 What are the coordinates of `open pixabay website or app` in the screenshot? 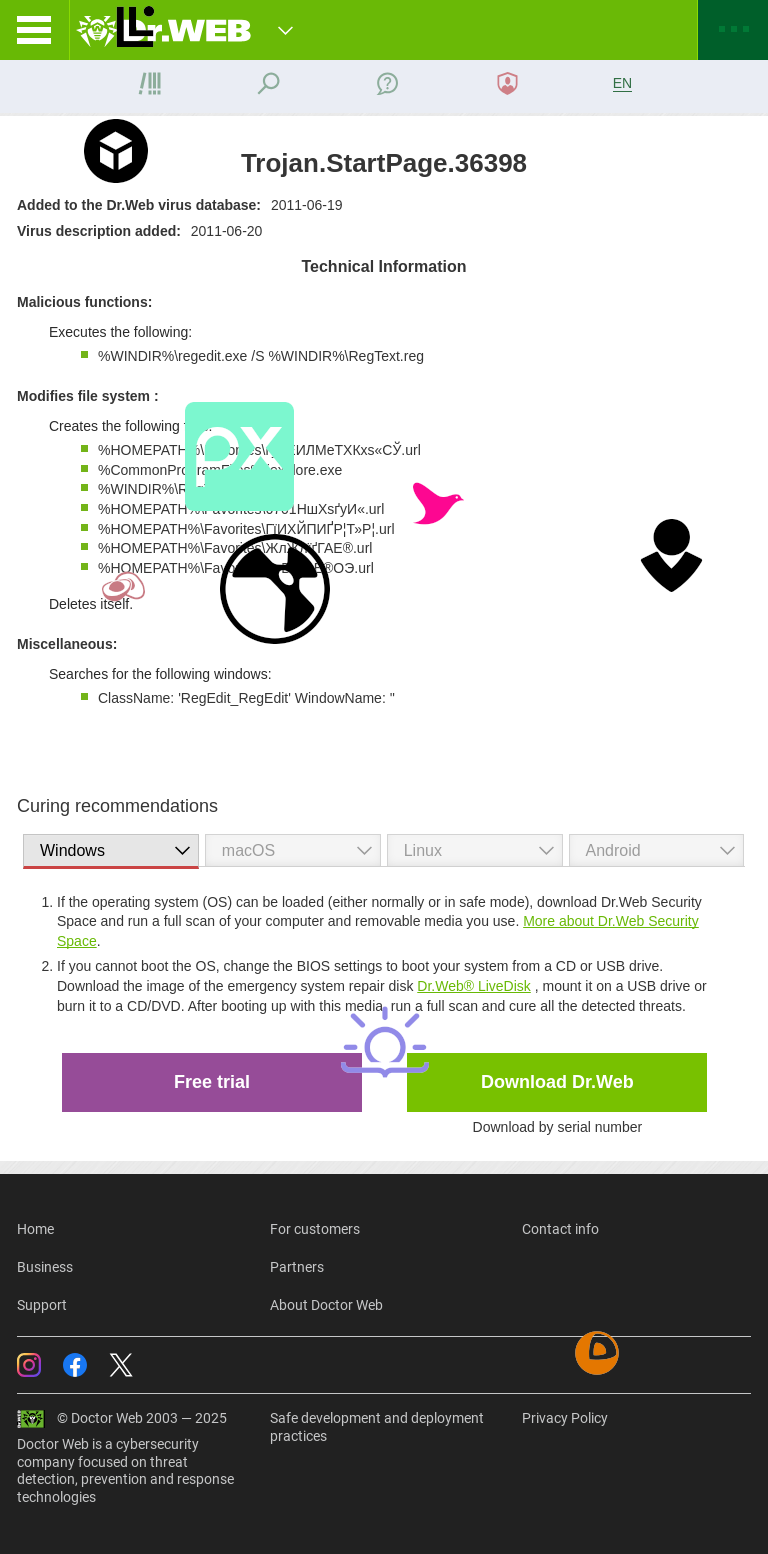 It's located at (239, 456).